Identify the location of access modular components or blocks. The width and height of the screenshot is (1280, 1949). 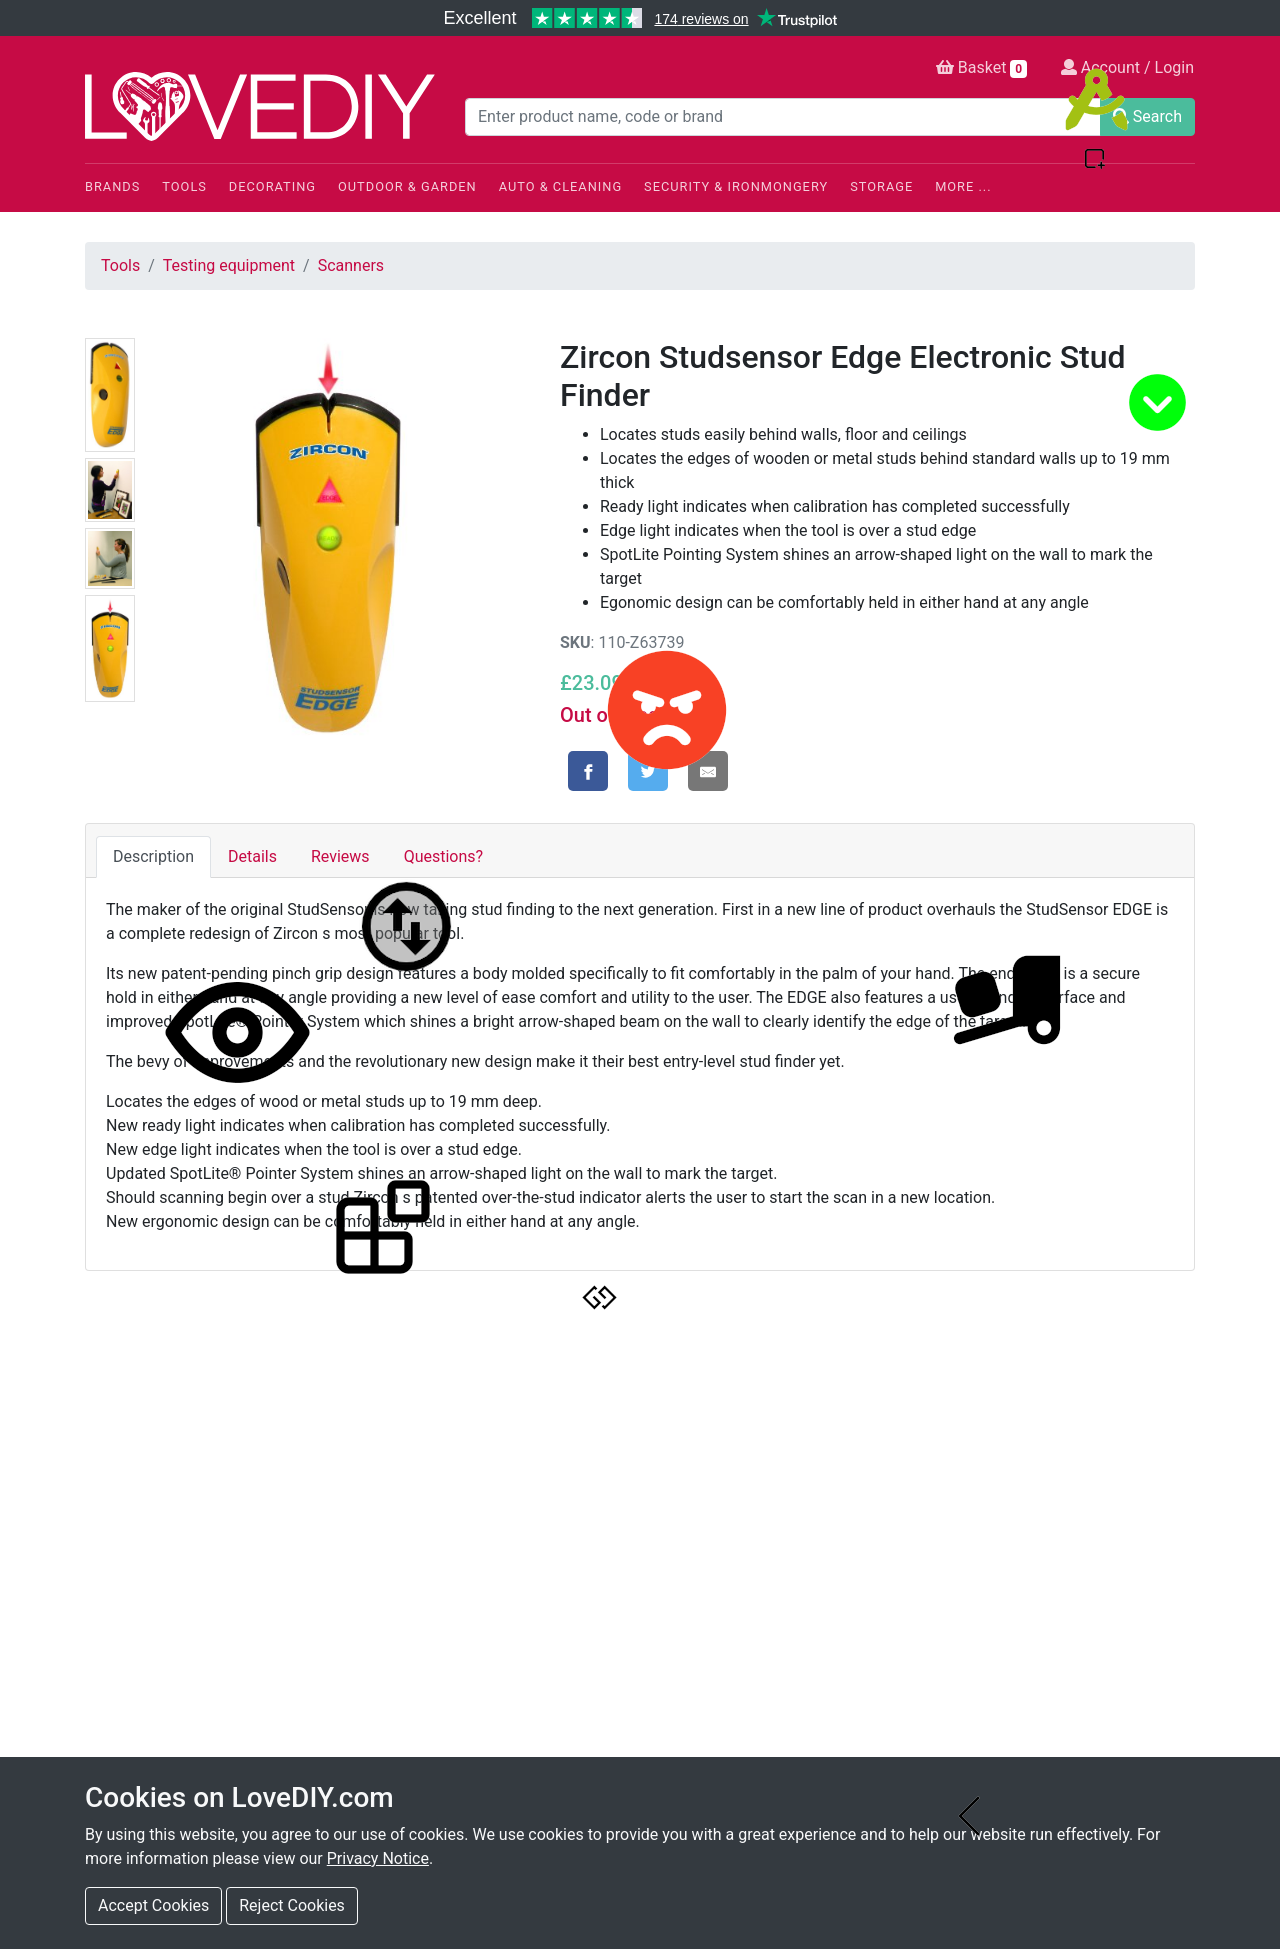
(383, 1227).